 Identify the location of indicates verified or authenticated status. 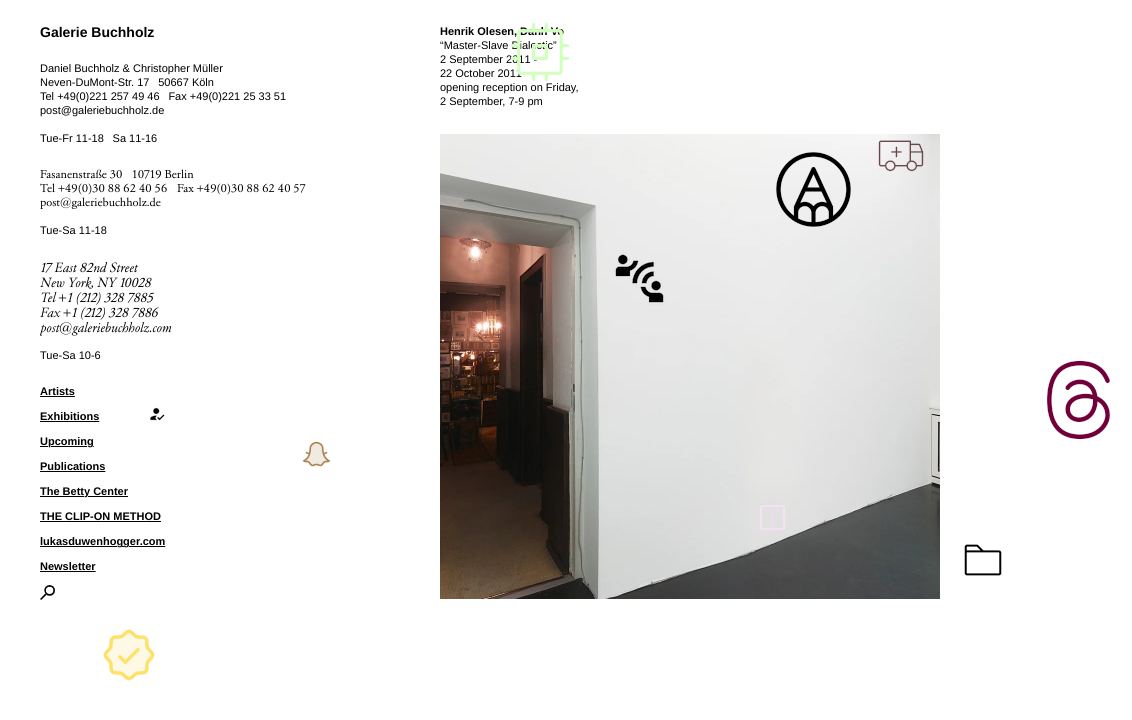
(129, 655).